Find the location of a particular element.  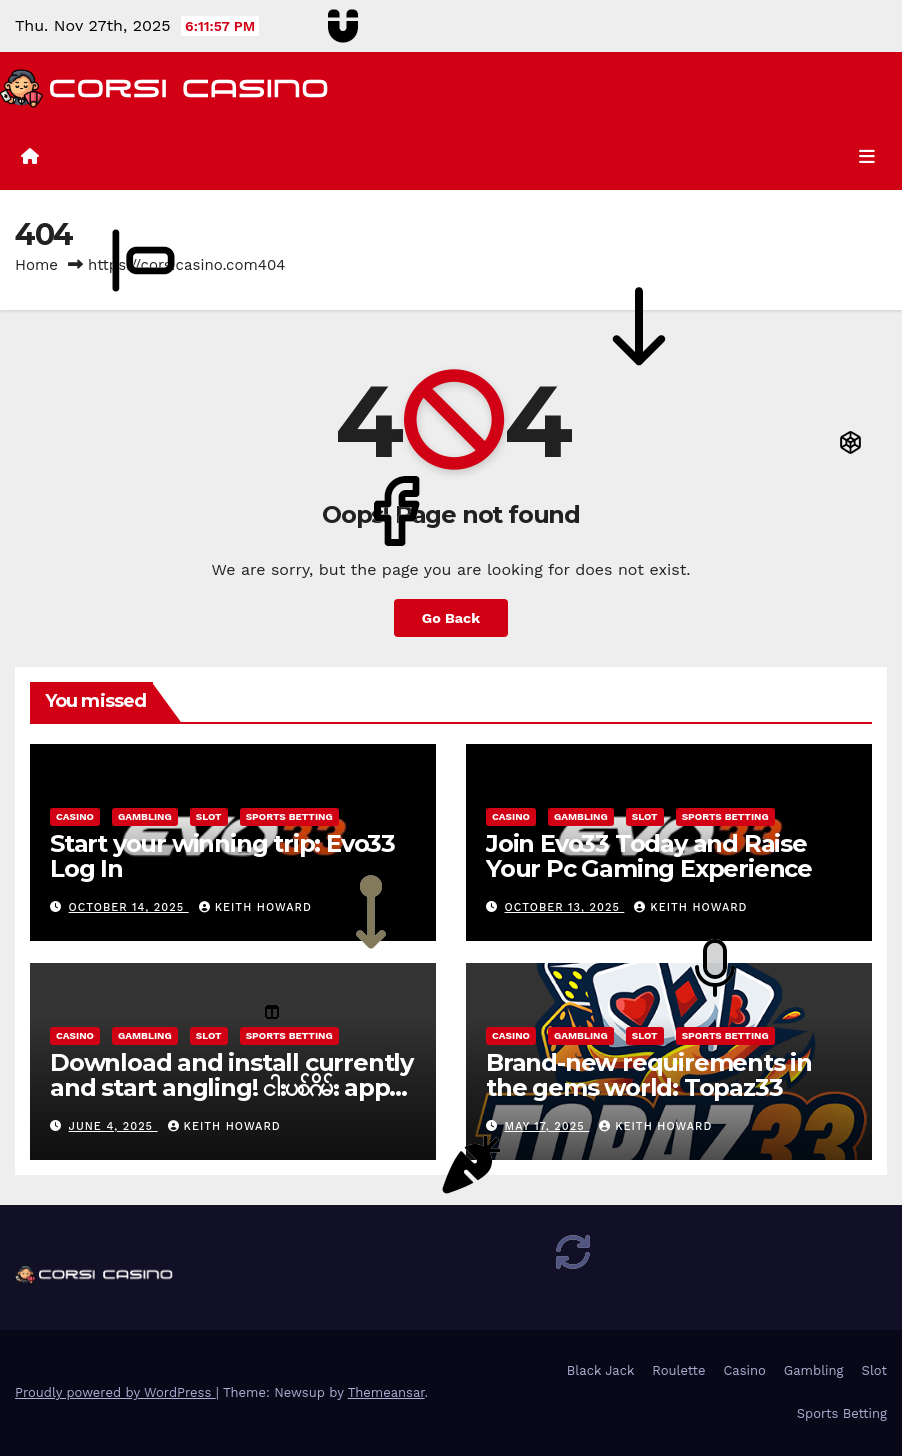

attract or pull related items together is located at coordinates (343, 26).